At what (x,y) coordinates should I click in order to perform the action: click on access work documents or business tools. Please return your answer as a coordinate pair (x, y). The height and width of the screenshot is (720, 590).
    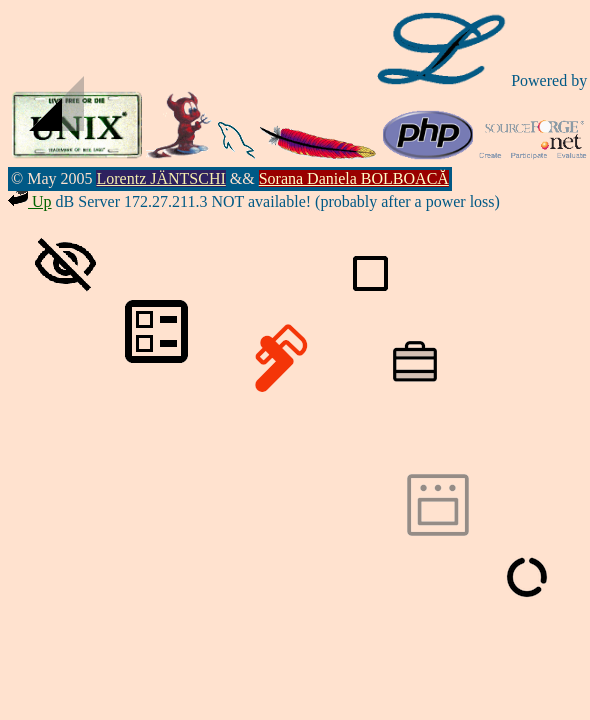
    Looking at the image, I should click on (415, 363).